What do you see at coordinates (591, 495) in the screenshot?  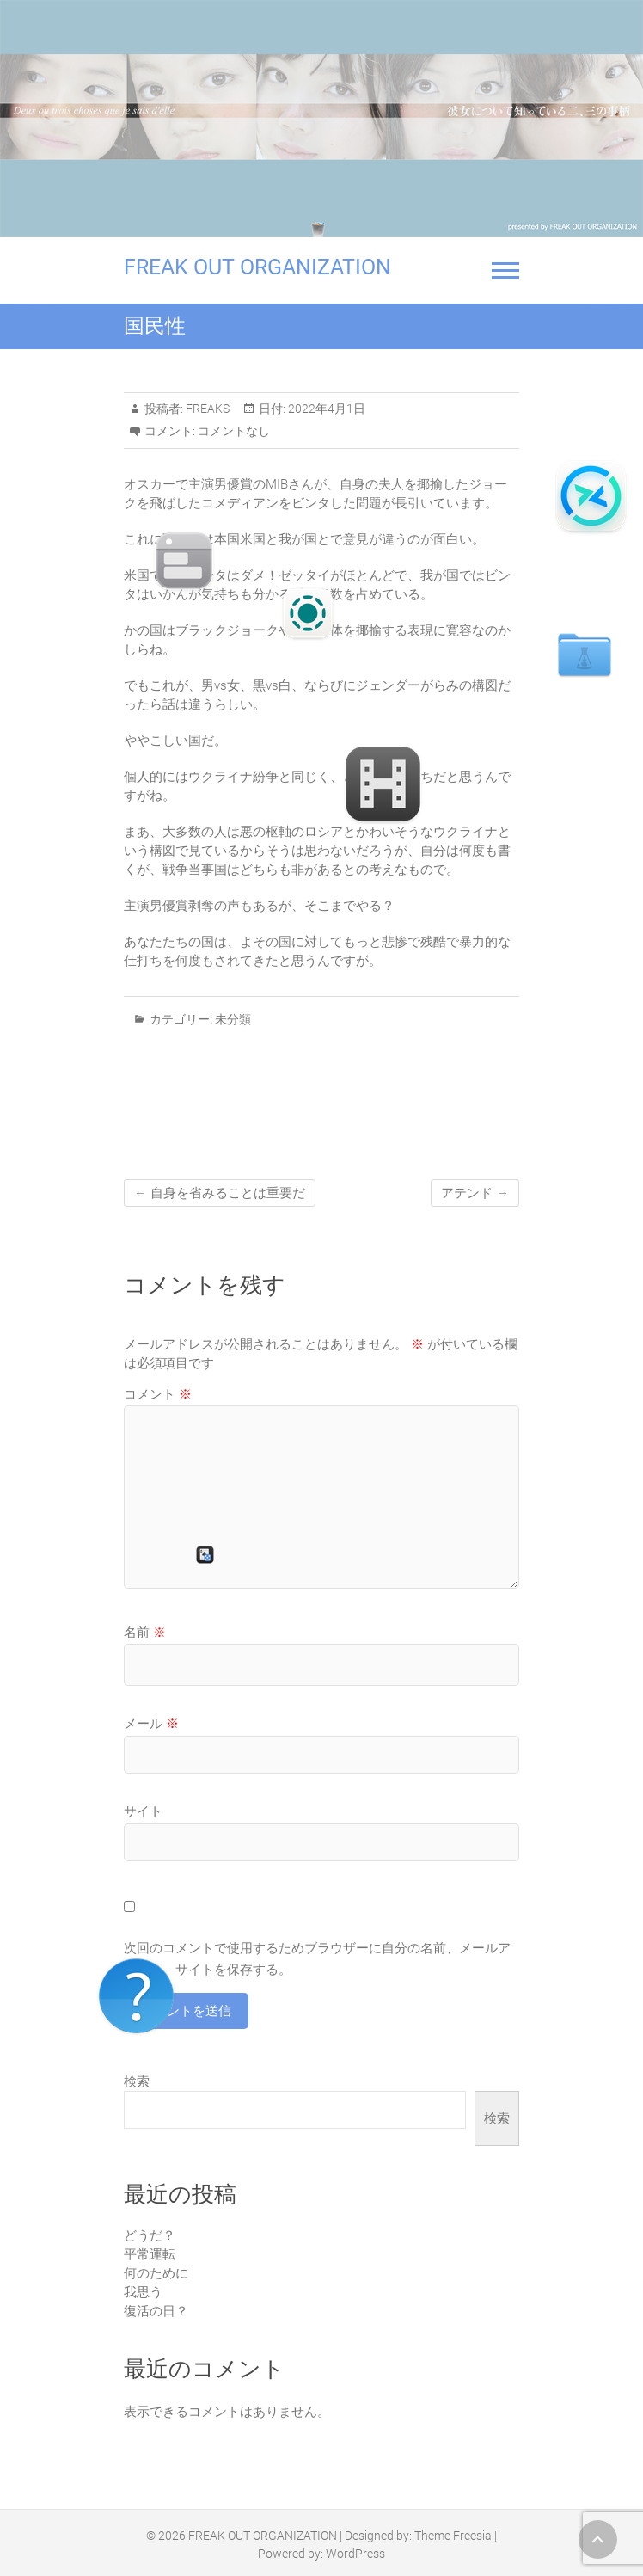 I see `launch remmina remote desktop client` at bounding box center [591, 495].